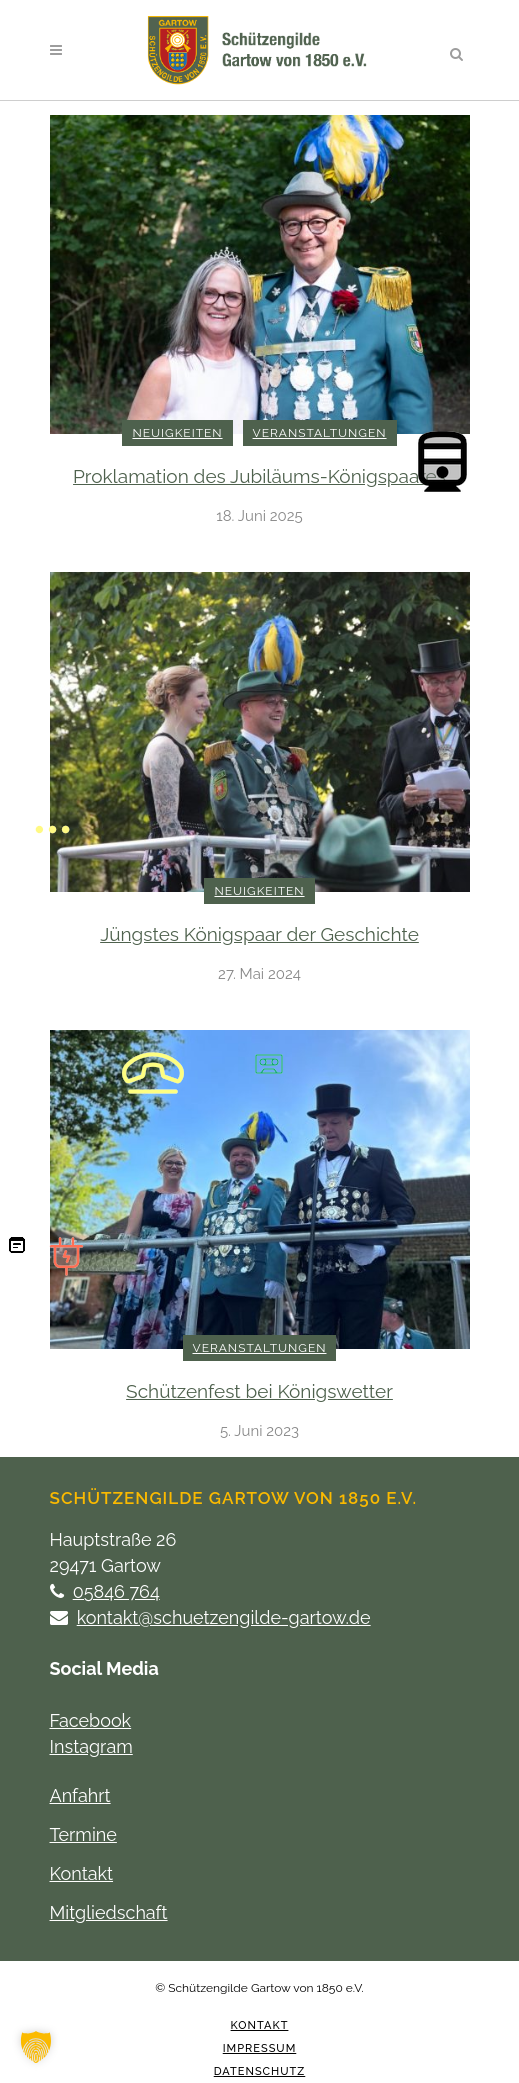 This screenshot has width=519, height=2083. I want to click on get directions to a railway or train station, so click(442, 464).